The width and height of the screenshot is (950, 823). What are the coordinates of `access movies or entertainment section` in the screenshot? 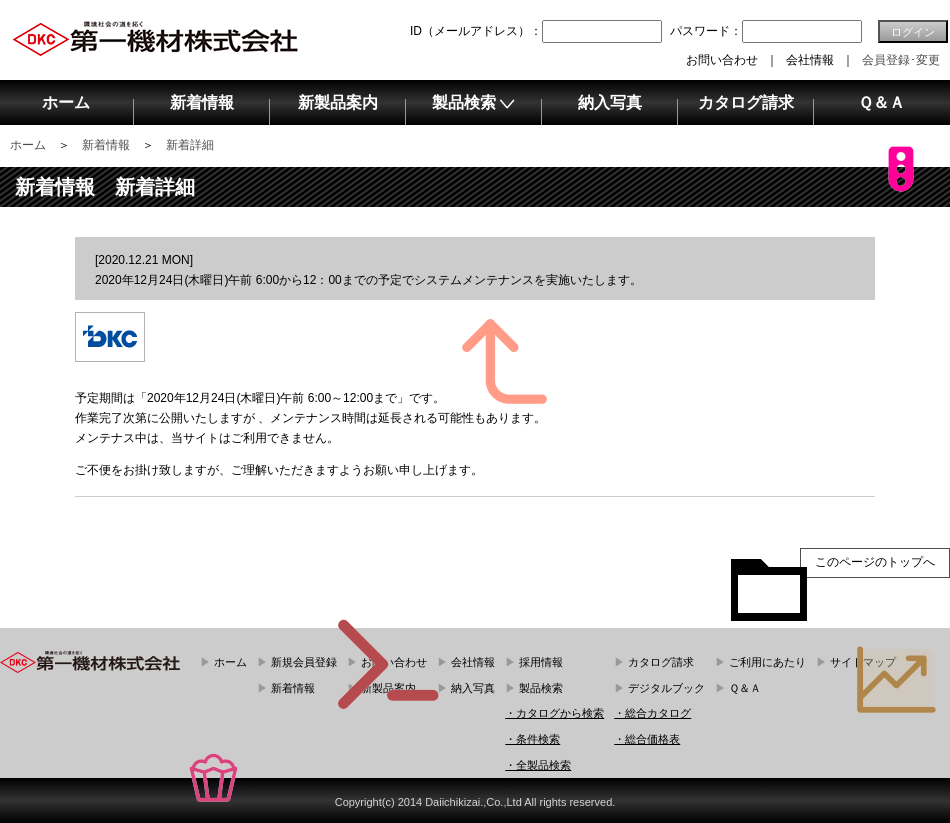 It's located at (213, 779).